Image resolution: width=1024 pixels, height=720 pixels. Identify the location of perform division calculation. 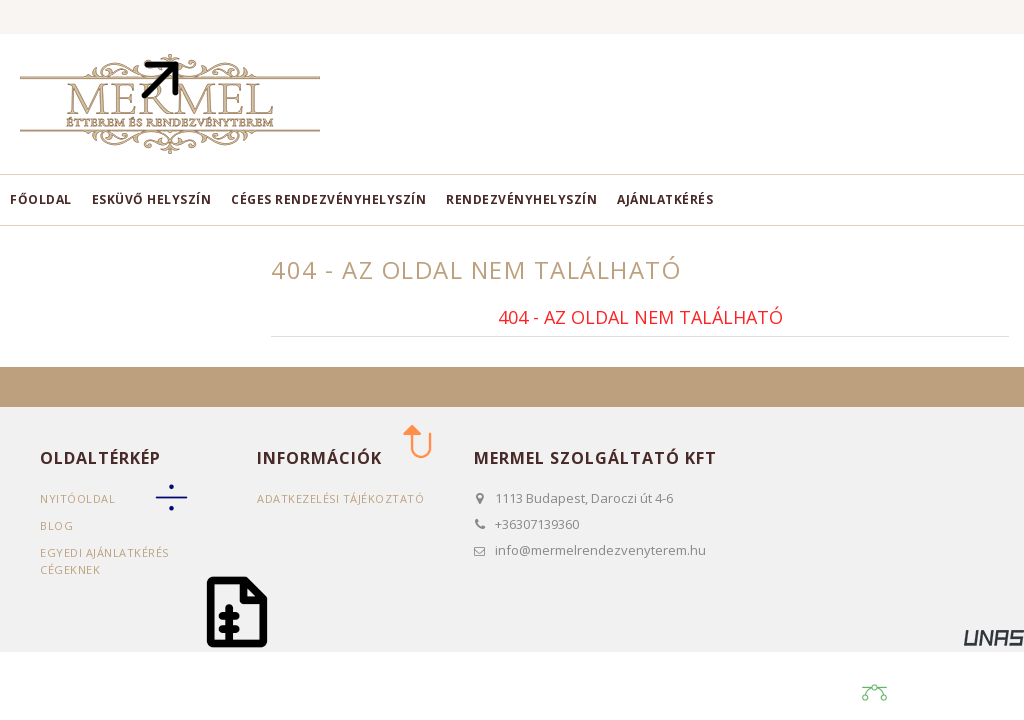
(171, 497).